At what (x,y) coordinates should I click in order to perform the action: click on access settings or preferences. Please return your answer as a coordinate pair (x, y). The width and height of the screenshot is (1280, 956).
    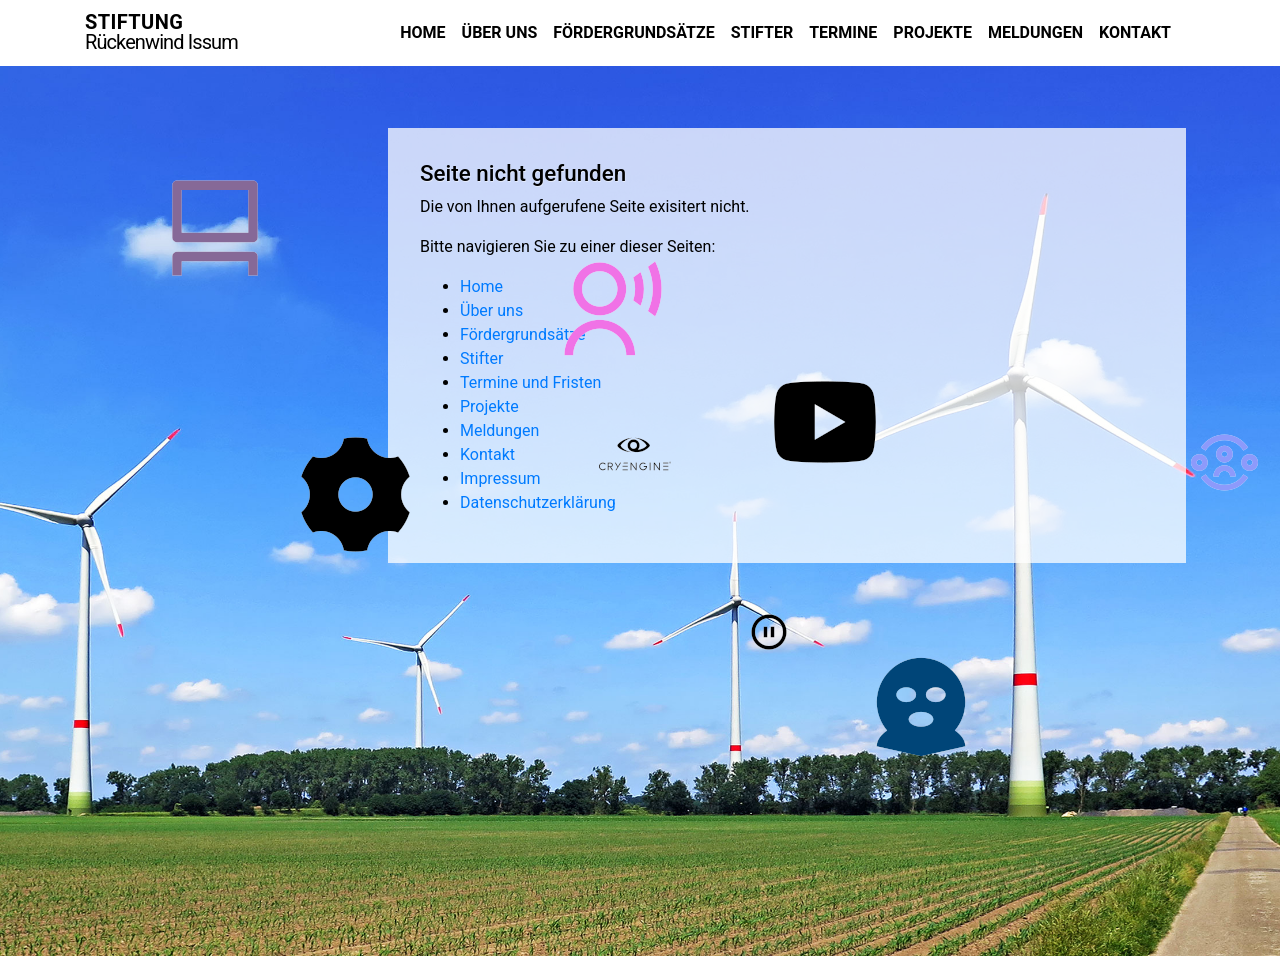
    Looking at the image, I should click on (355, 494).